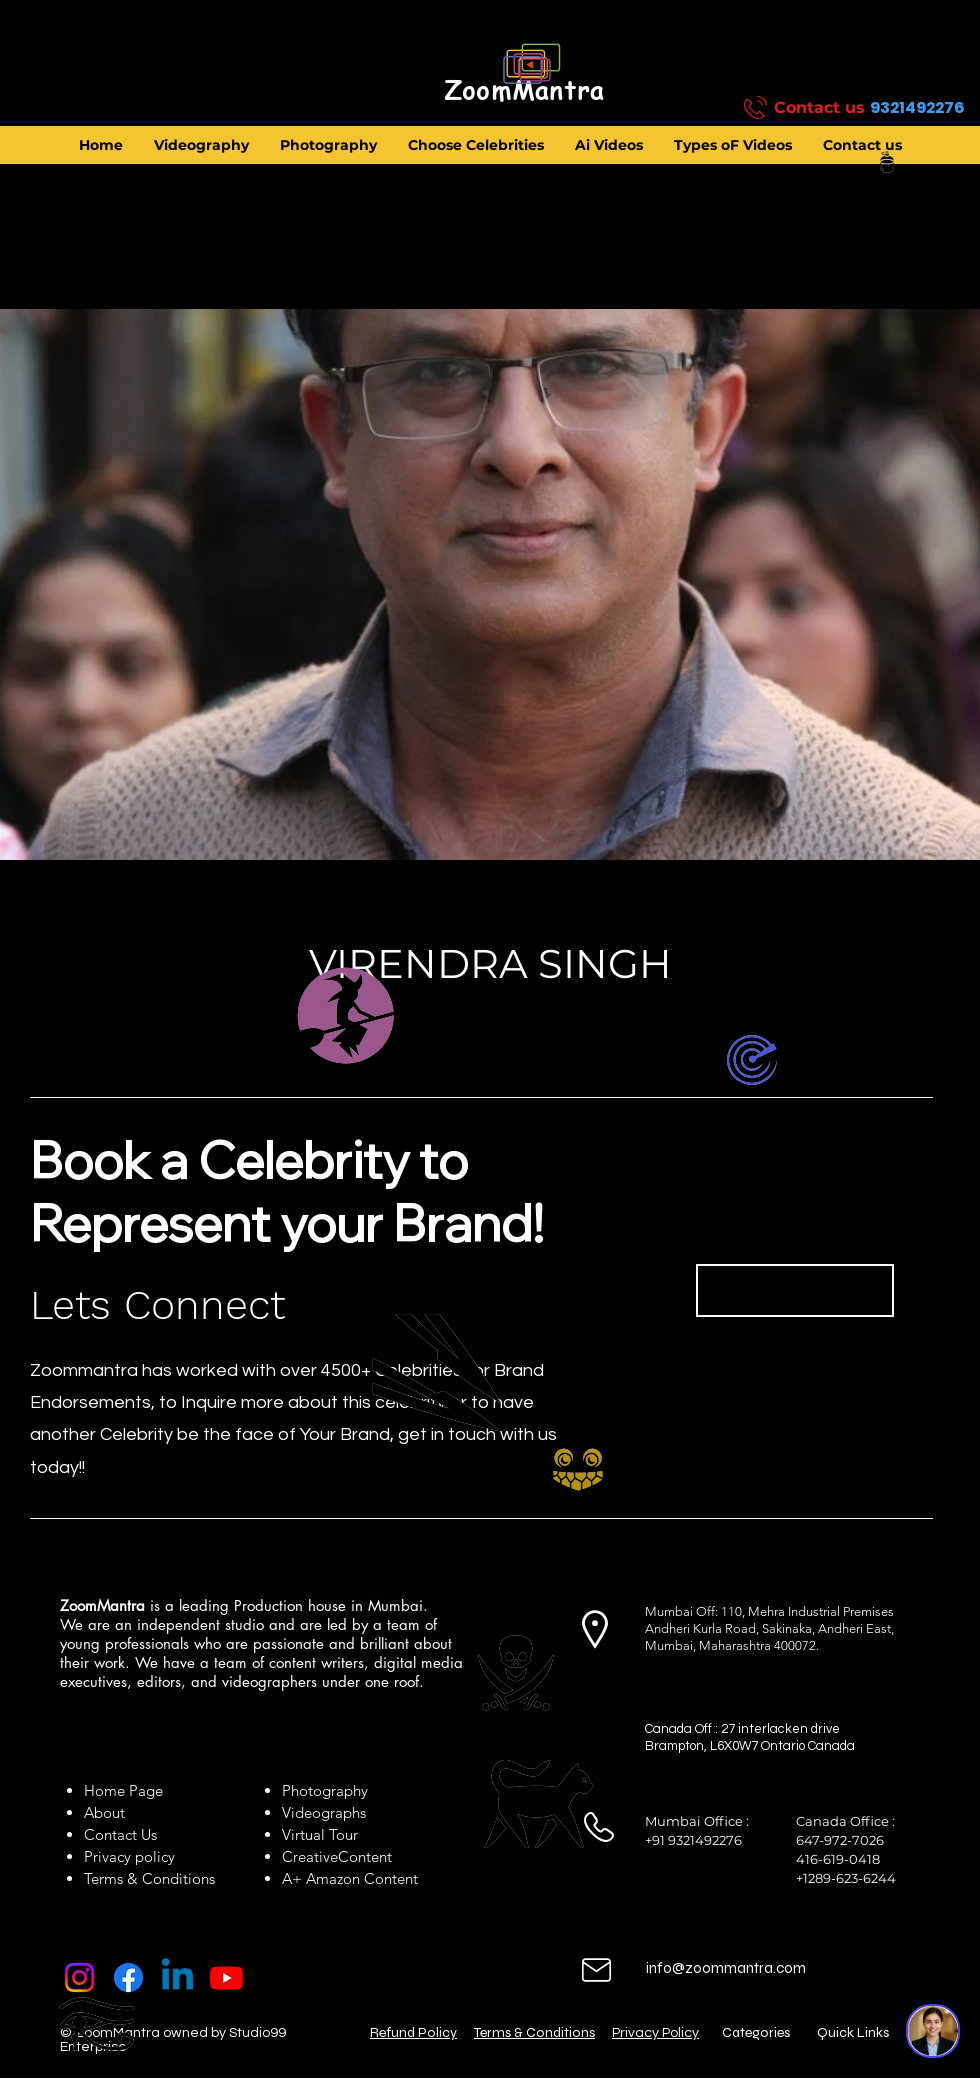  I want to click on scan for nearby objects or enemies, so click(752, 1060).